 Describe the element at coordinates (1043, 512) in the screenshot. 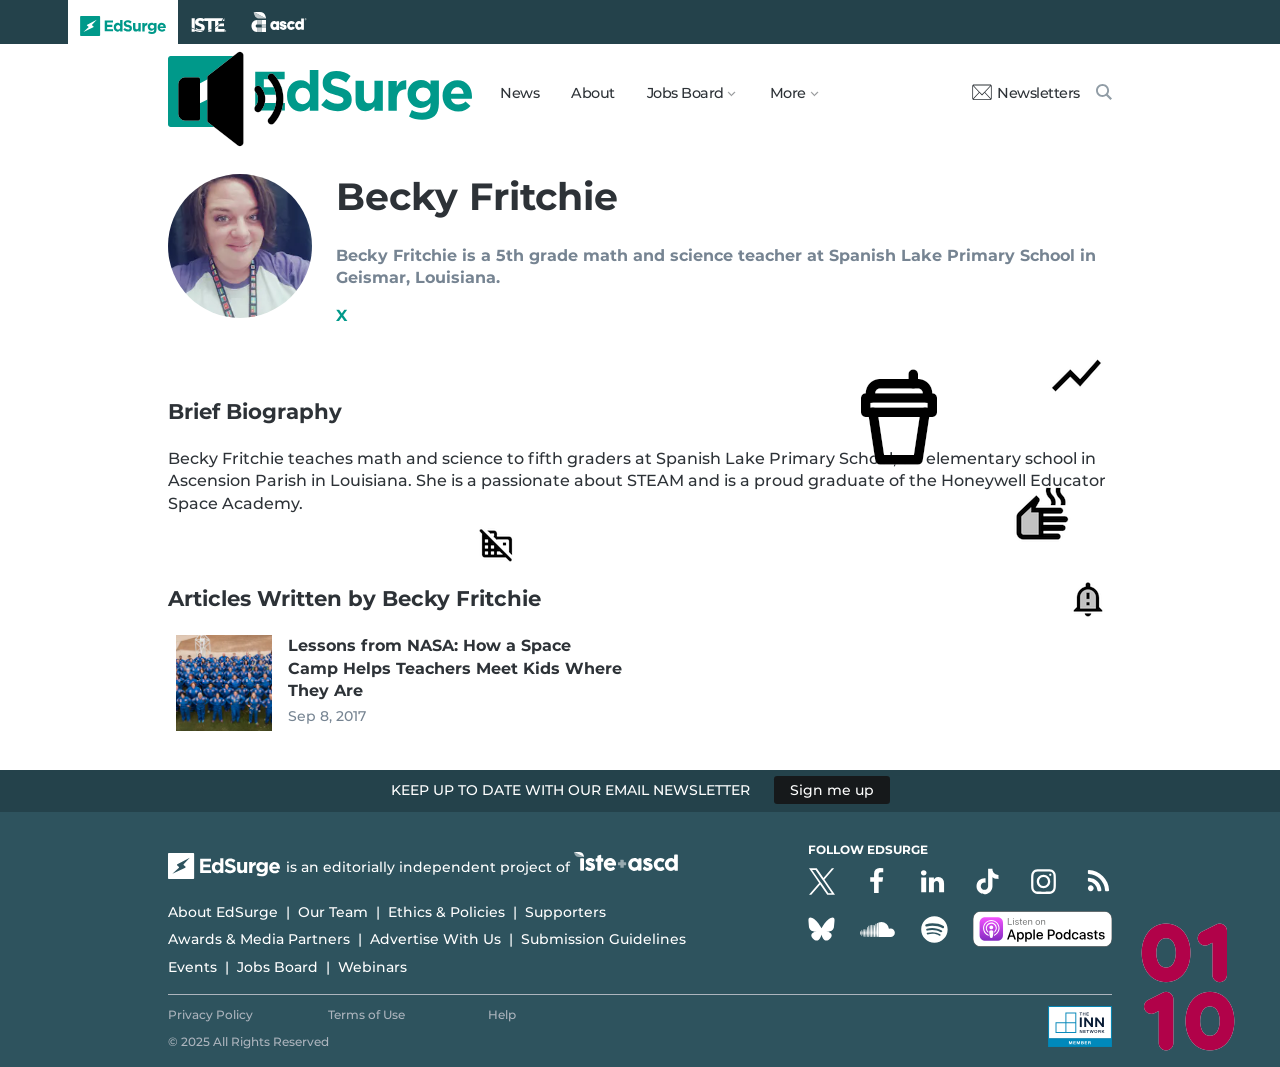

I see `hand dryer available in this location` at that location.